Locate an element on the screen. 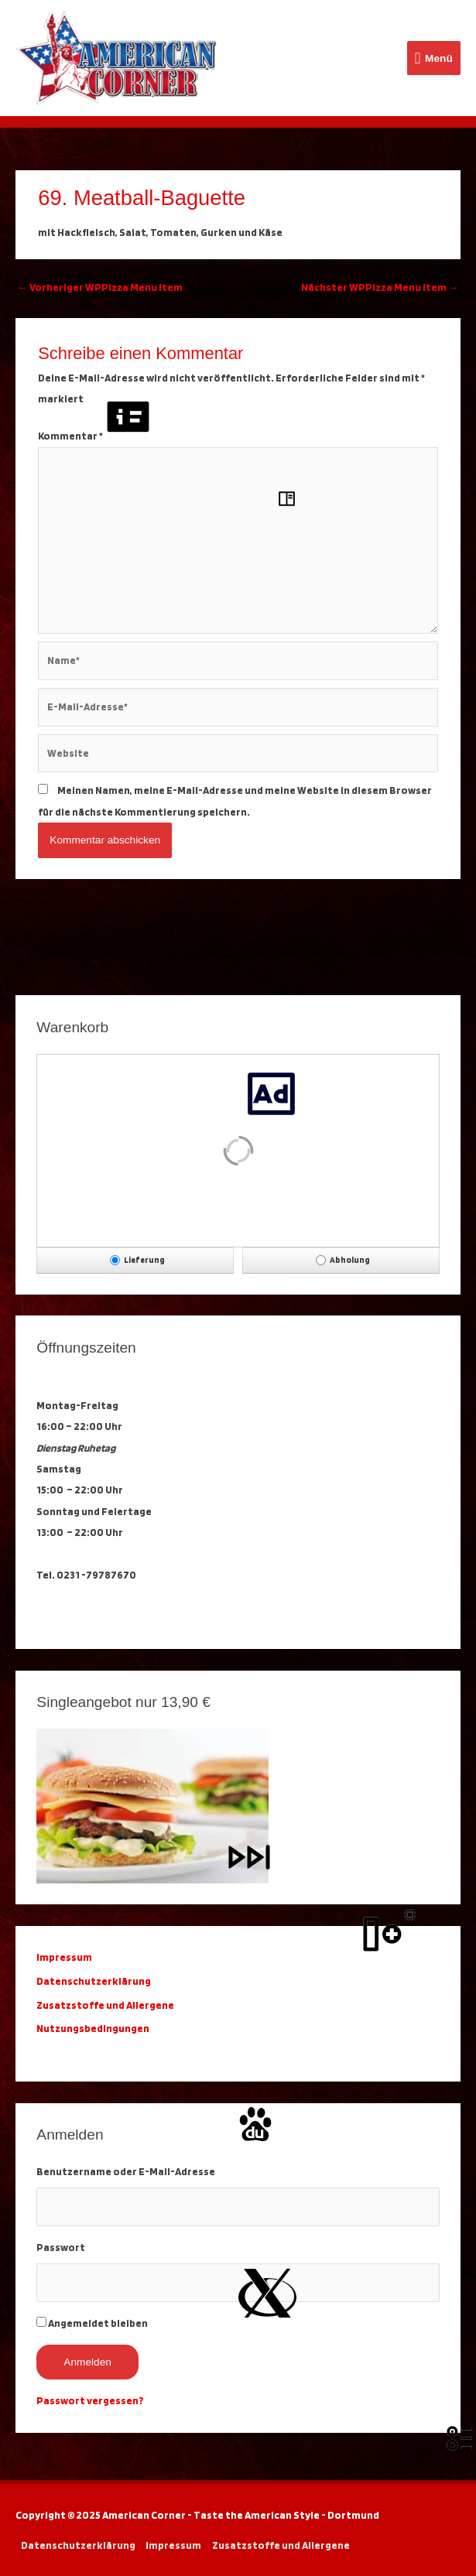 This screenshot has height=2576, width=476. insert a new column to the right is located at coordinates (380, 1934).